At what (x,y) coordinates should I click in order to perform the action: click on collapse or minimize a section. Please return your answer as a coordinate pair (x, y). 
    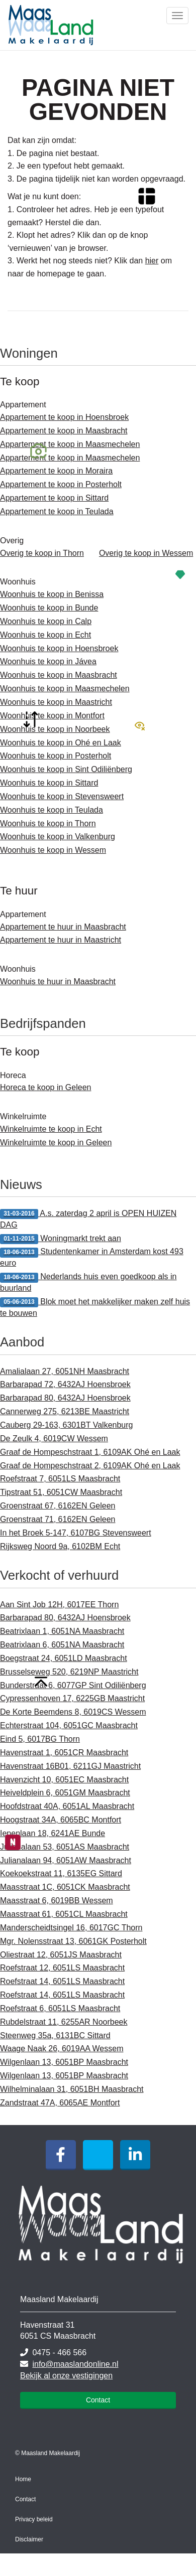
    Looking at the image, I should click on (41, 1681).